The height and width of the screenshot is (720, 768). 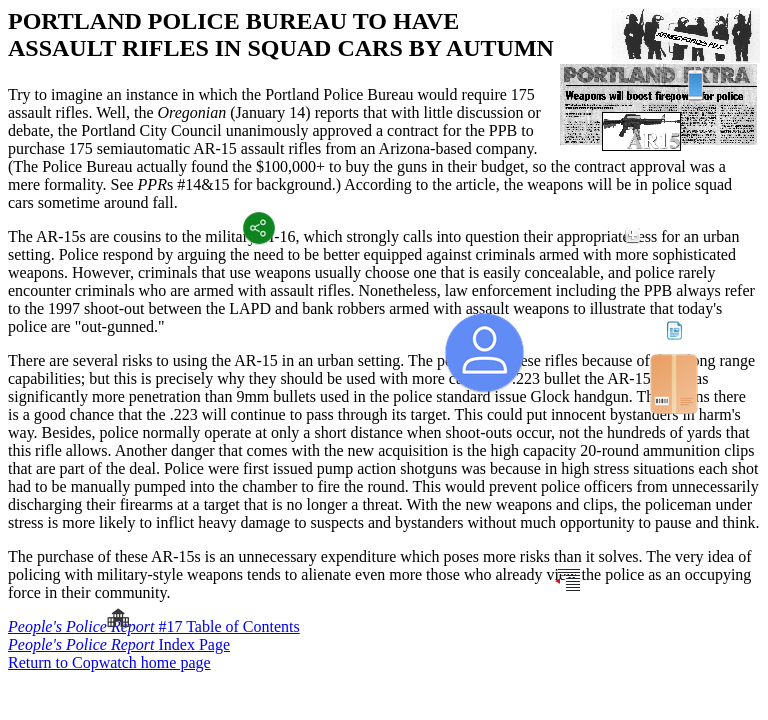 I want to click on open a libreoffice writer document, so click(x=674, y=330).